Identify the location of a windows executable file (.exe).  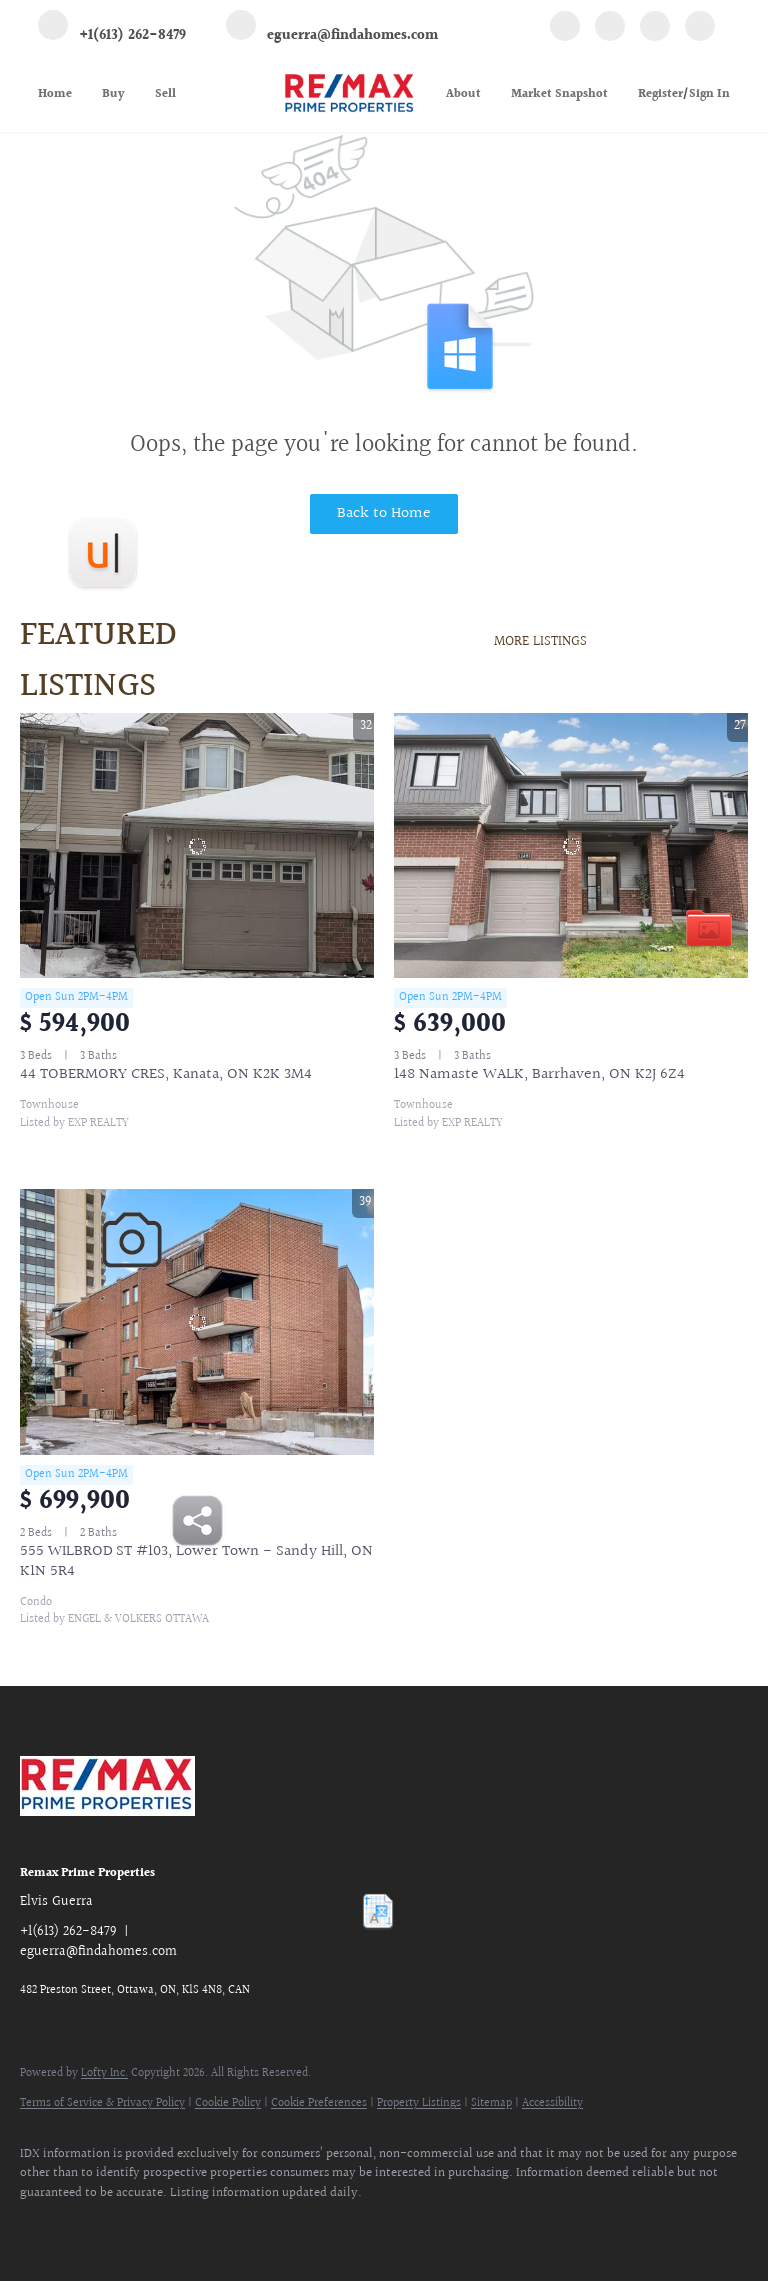
(460, 348).